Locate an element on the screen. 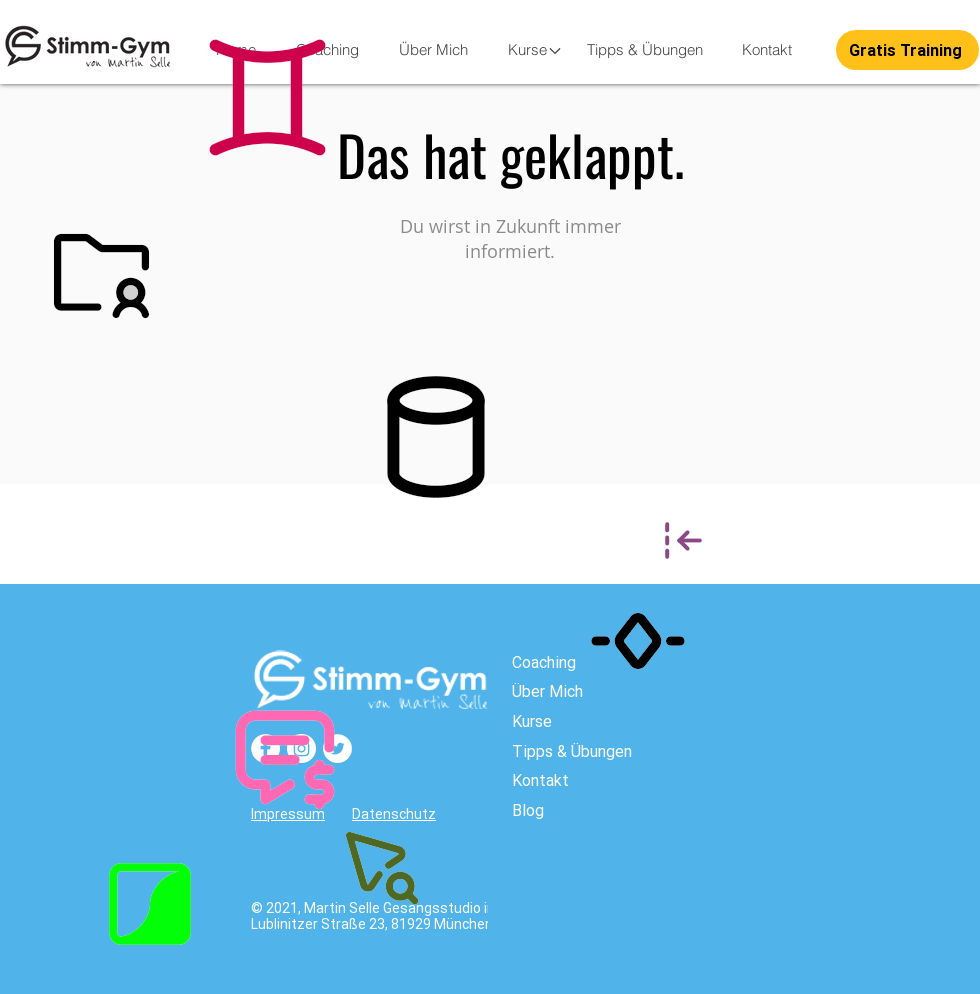 This screenshot has width=980, height=994. access database or storage is located at coordinates (436, 437).